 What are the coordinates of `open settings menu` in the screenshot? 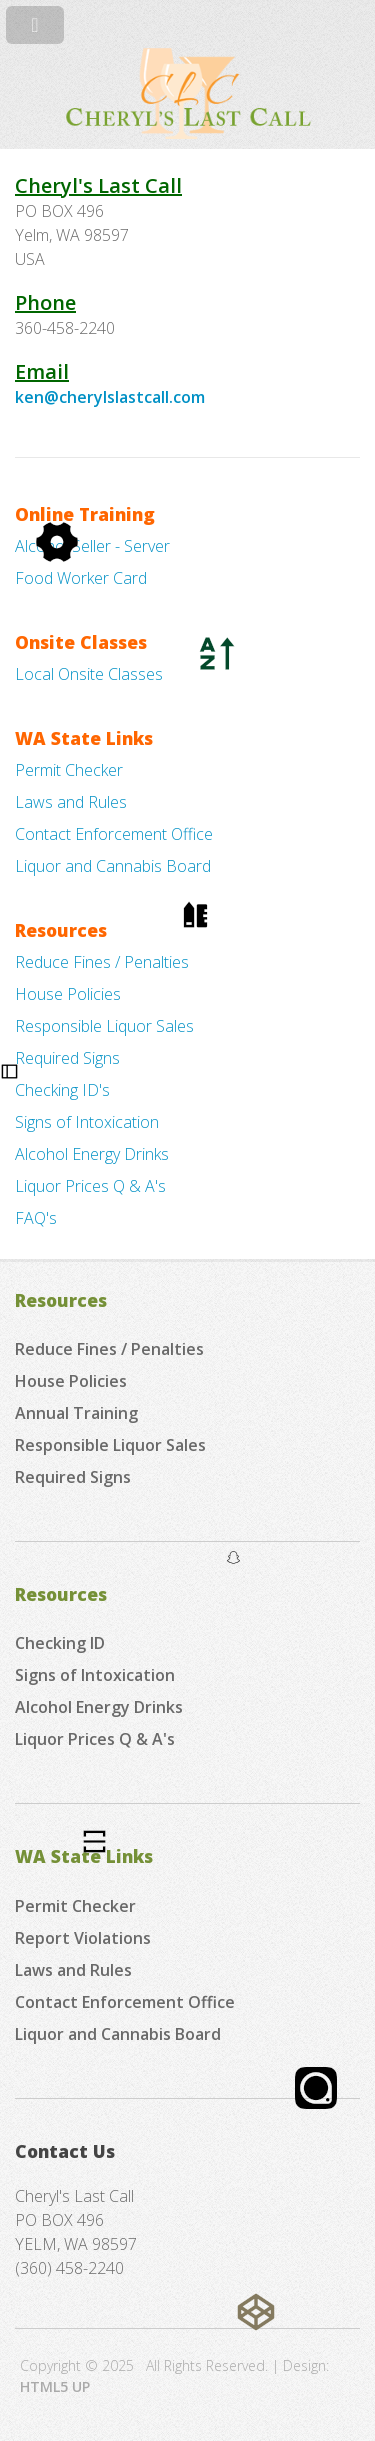 It's located at (57, 542).